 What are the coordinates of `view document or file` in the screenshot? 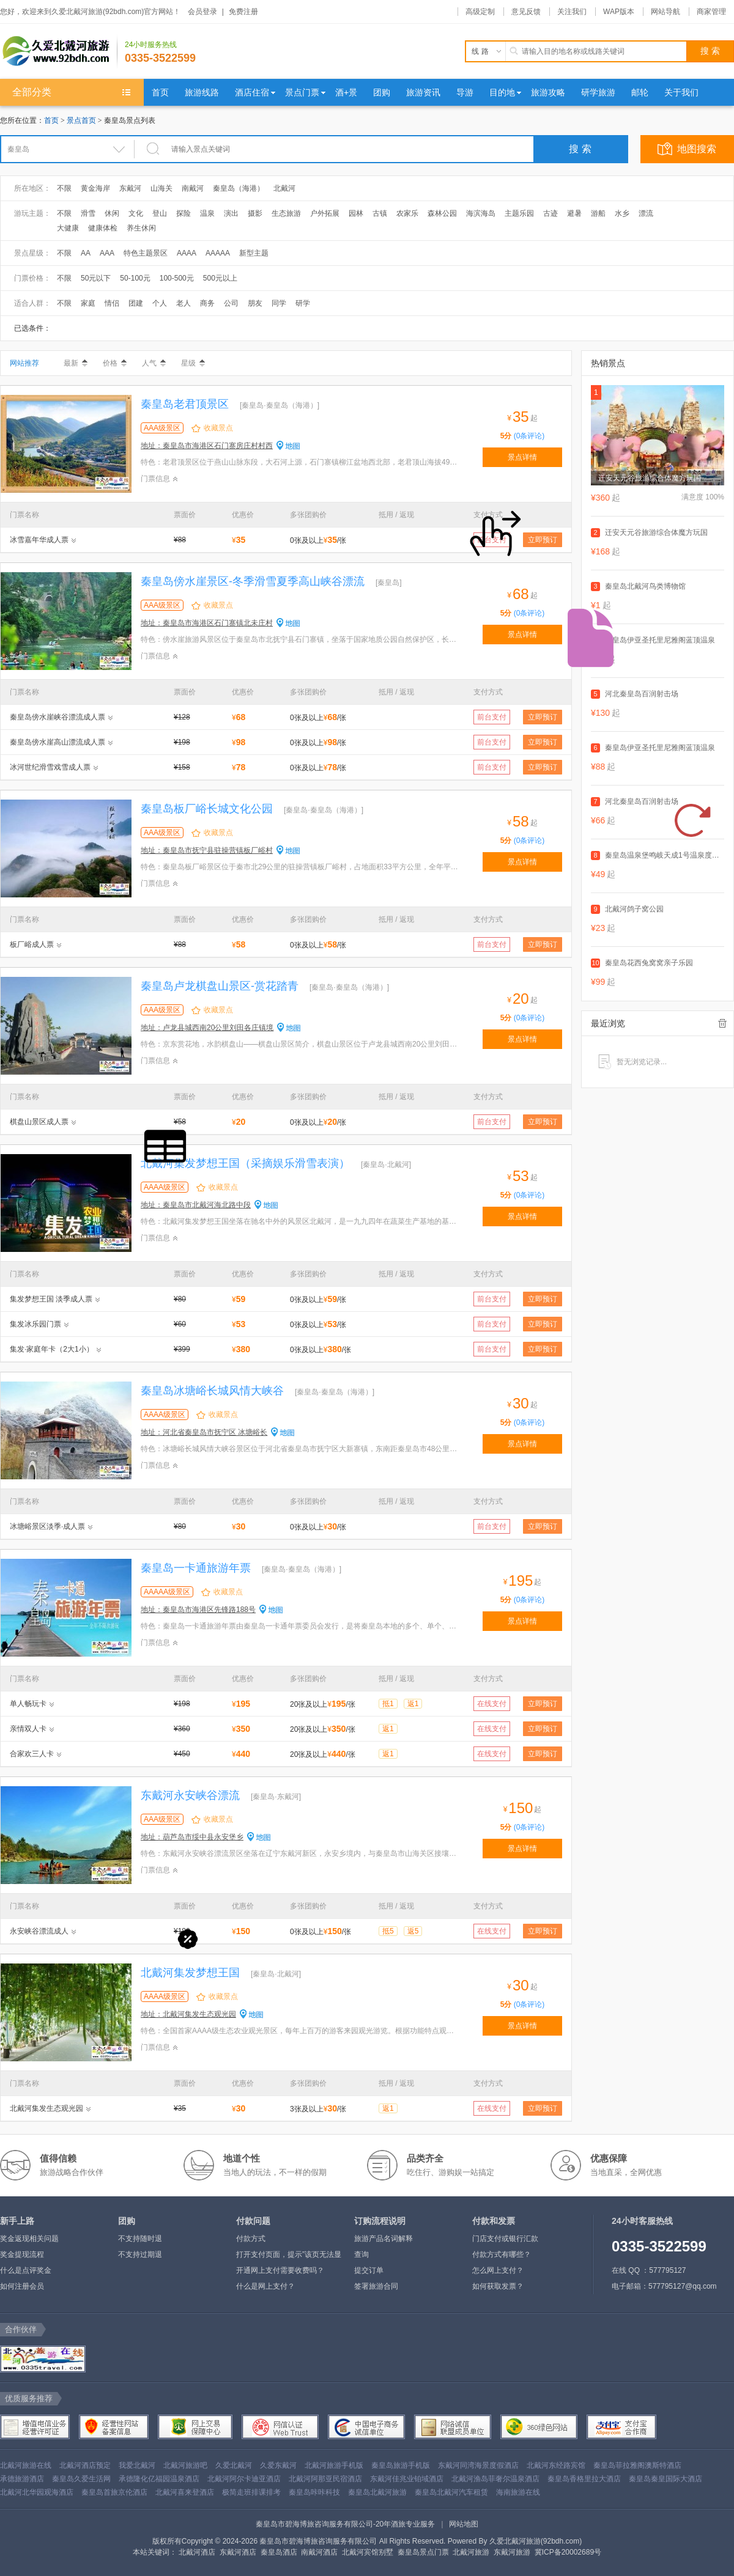 It's located at (590, 638).